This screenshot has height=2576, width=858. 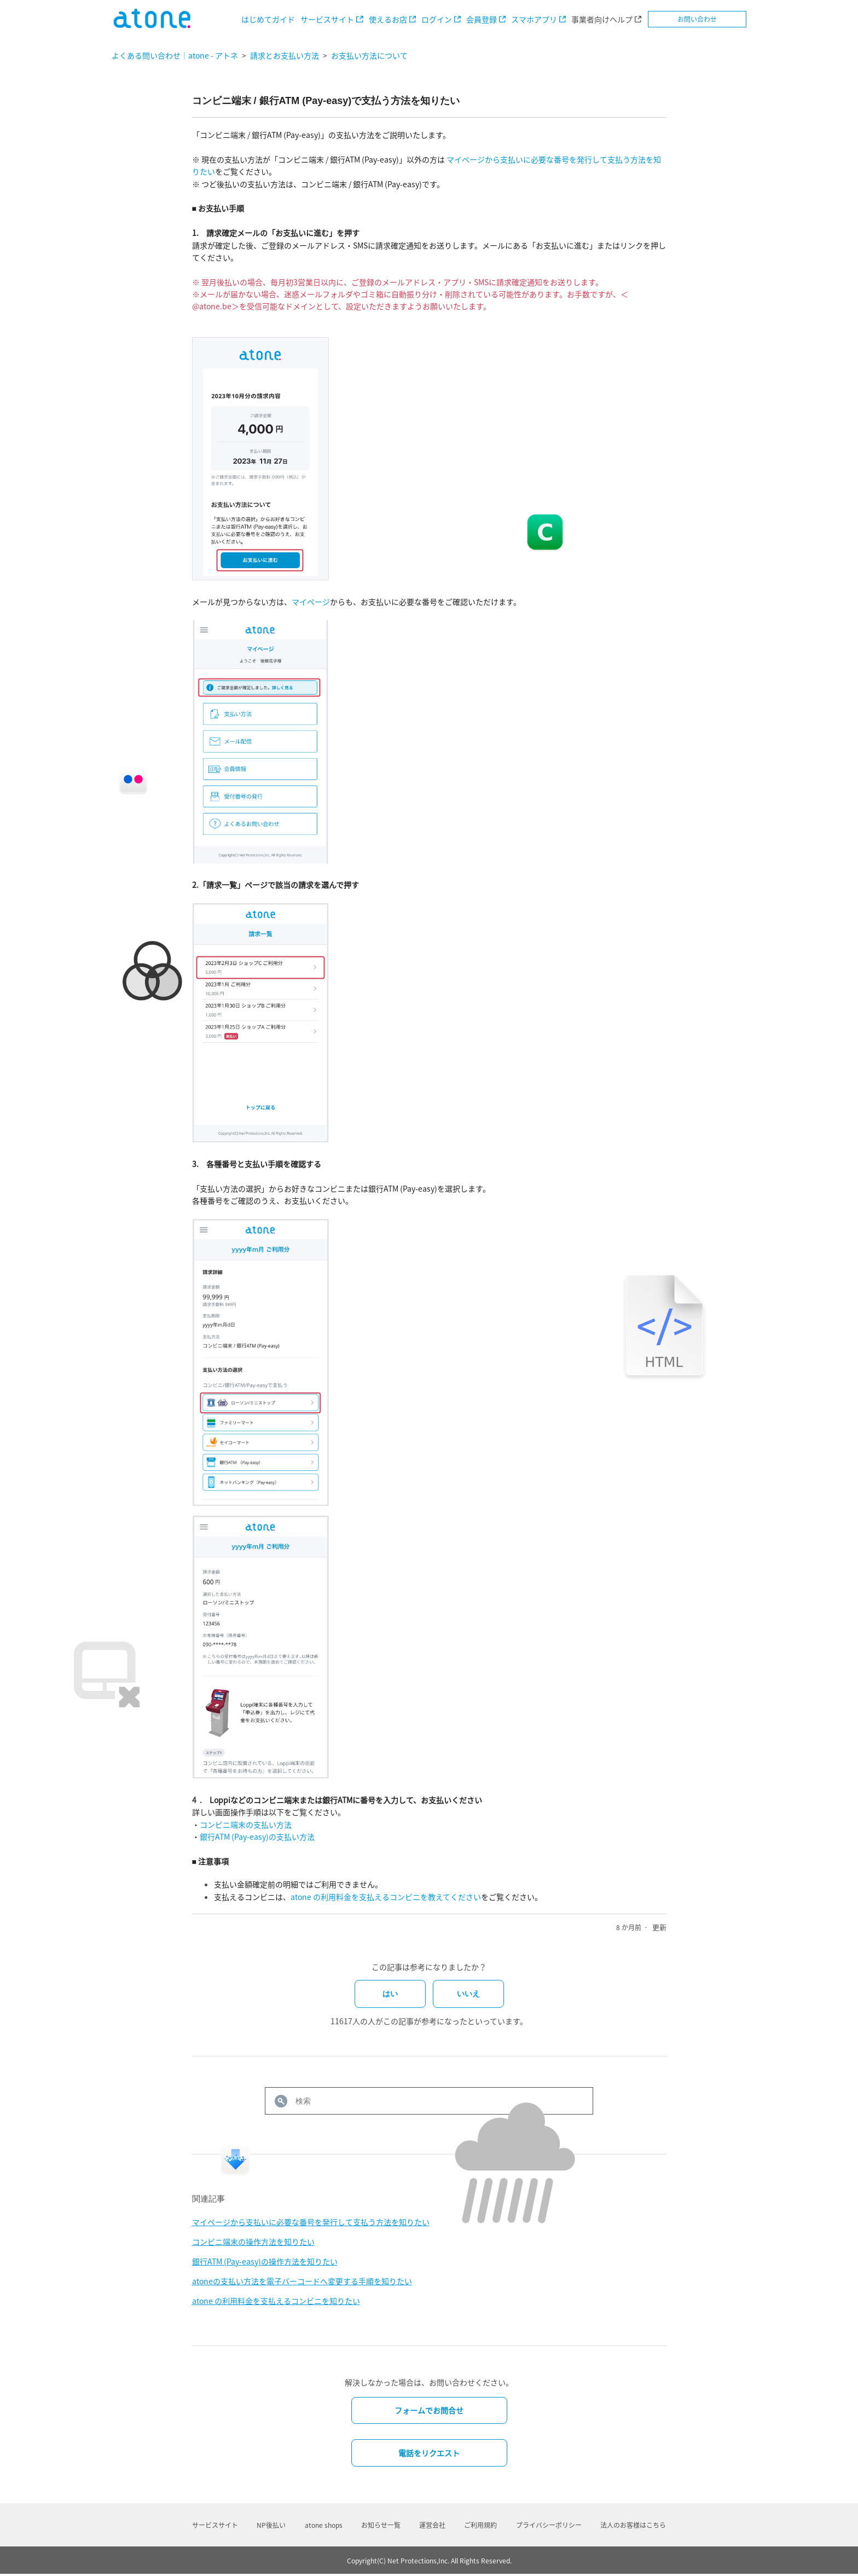 What do you see at coordinates (152, 971) in the screenshot?
I see `access color and display preferences` at bounding box center [152, 971].